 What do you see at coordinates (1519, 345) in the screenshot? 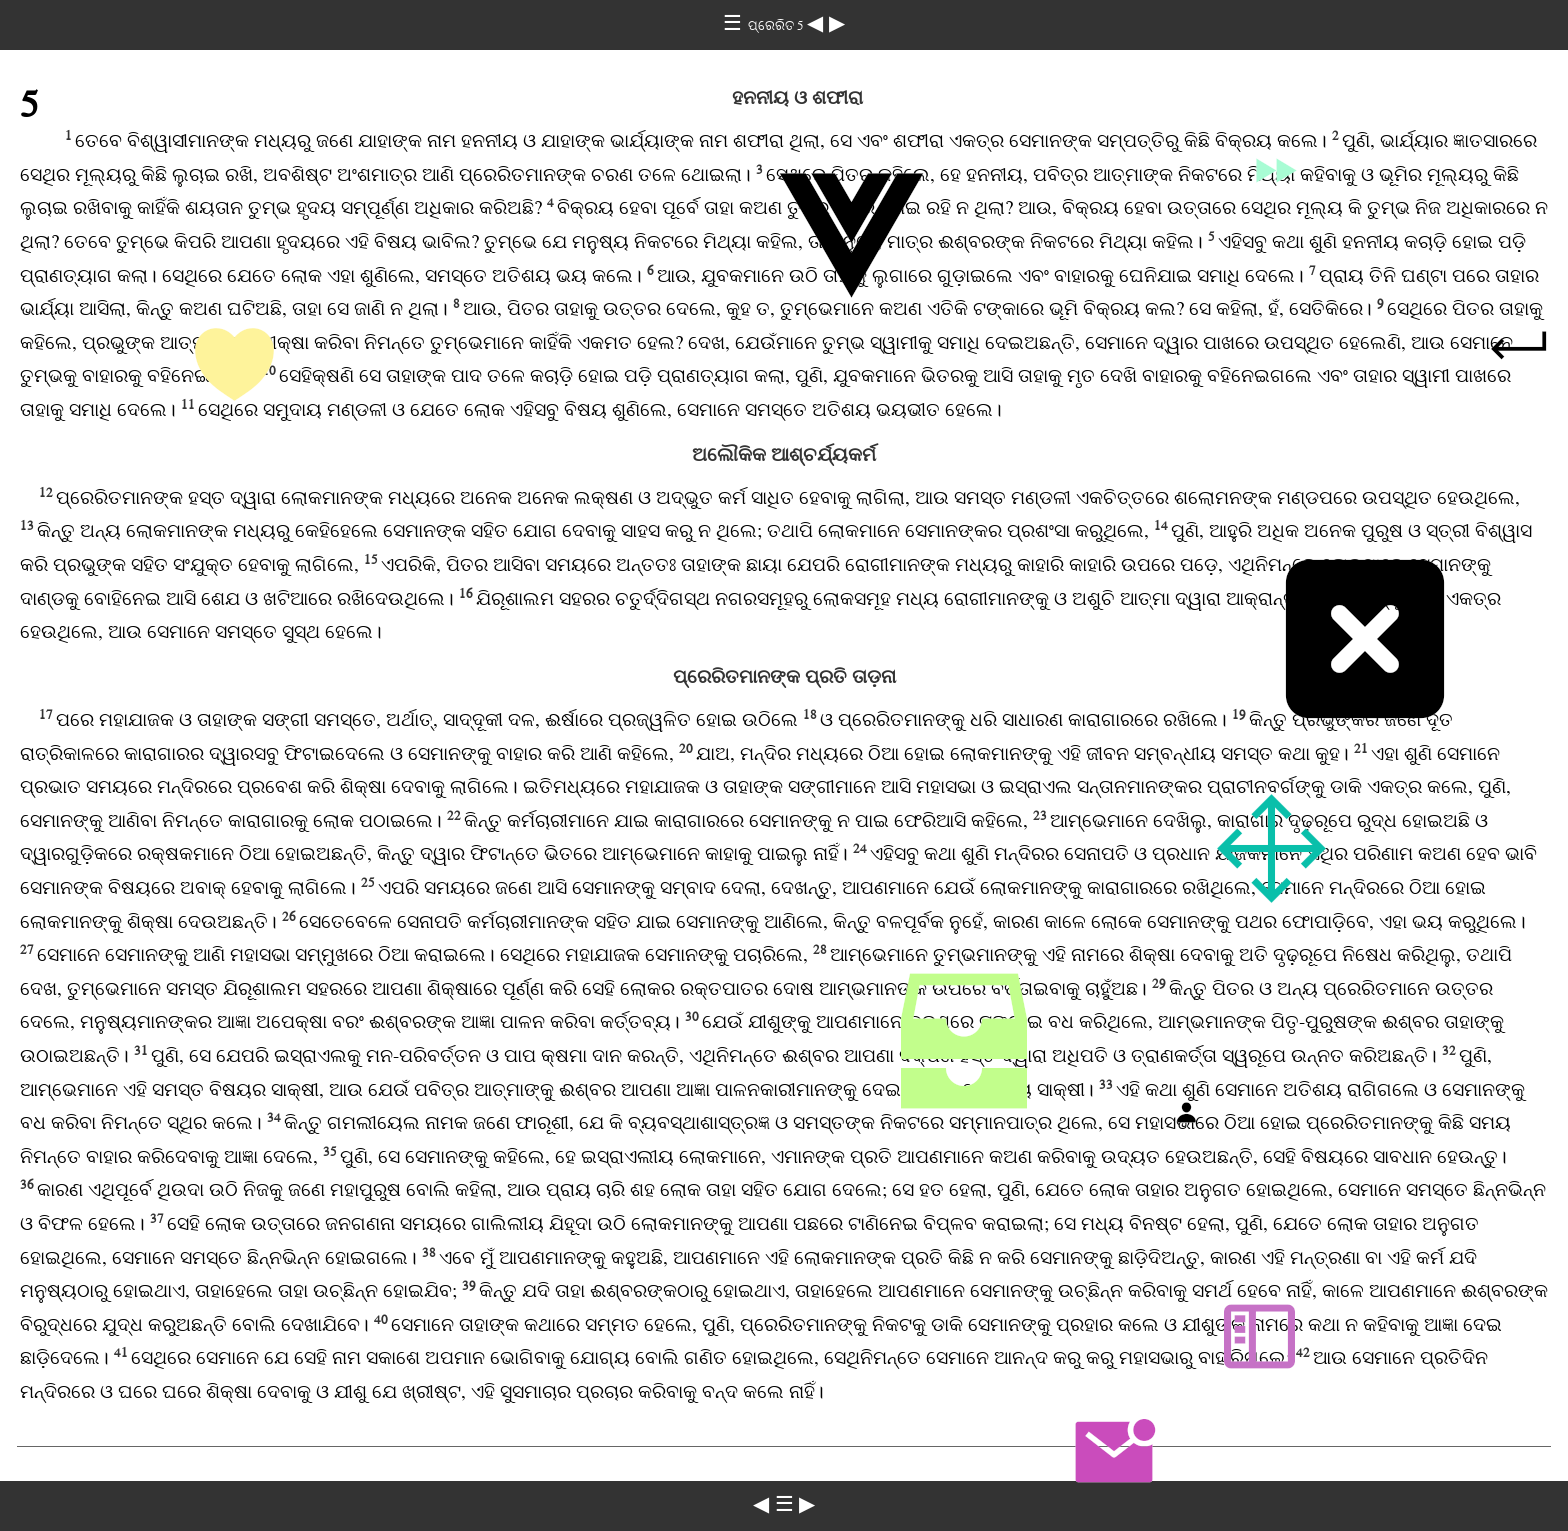
I see `return to previous item or step` at bounding box center [1519, 345].